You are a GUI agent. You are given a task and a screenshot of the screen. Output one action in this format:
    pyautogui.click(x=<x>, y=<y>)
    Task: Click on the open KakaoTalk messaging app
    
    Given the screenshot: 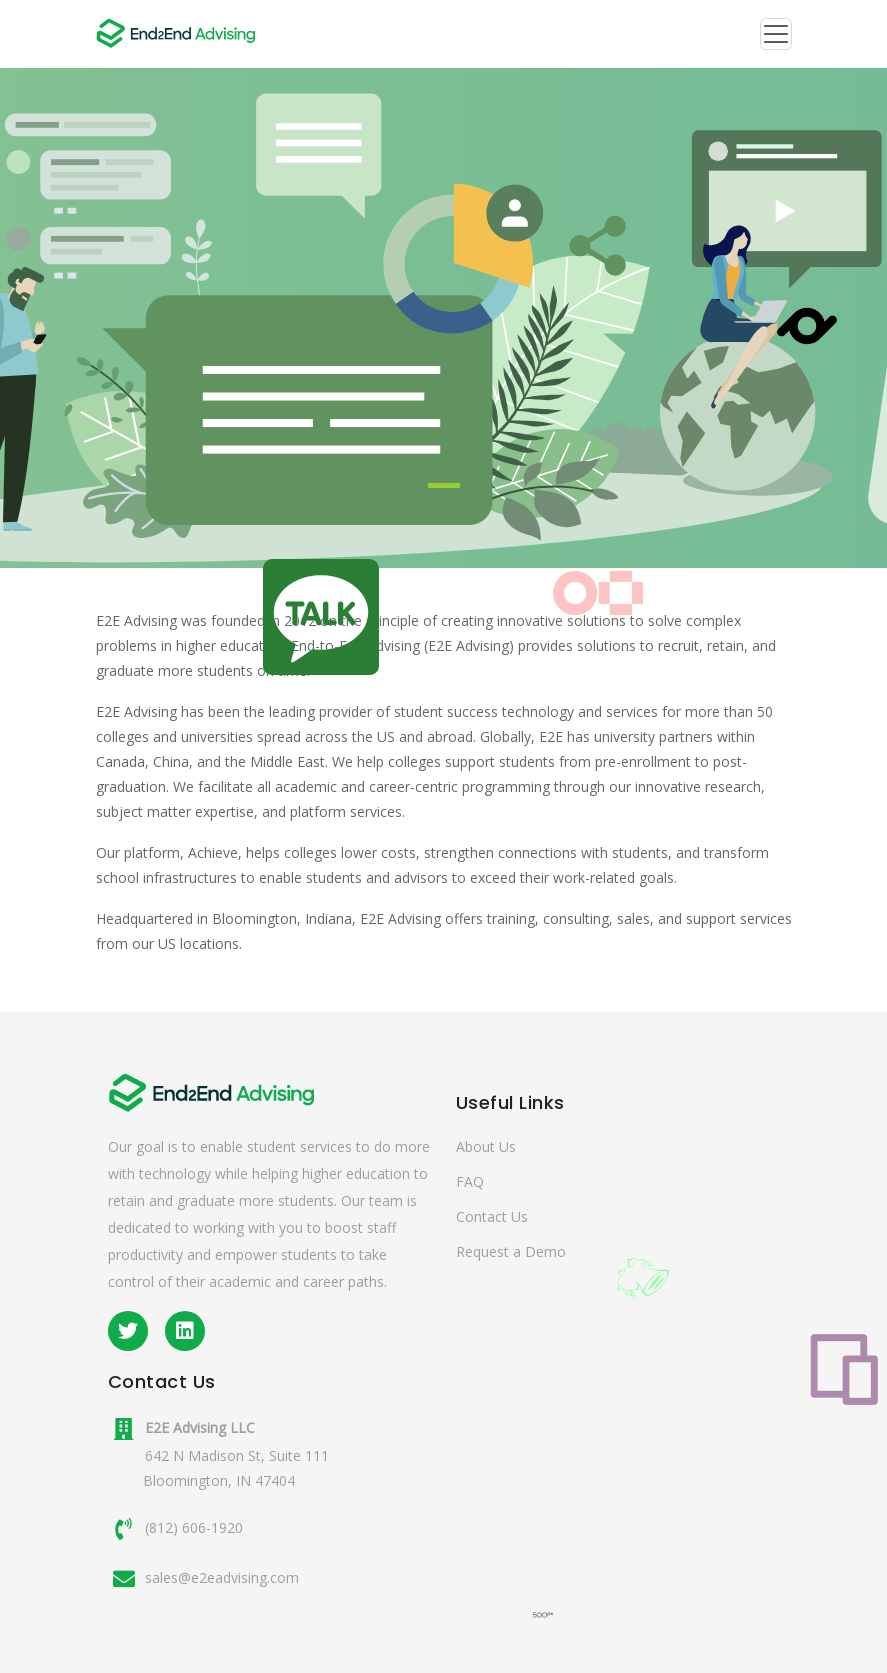 What is the action you would take?
    pyautogui.click(x=321, y=617)
    